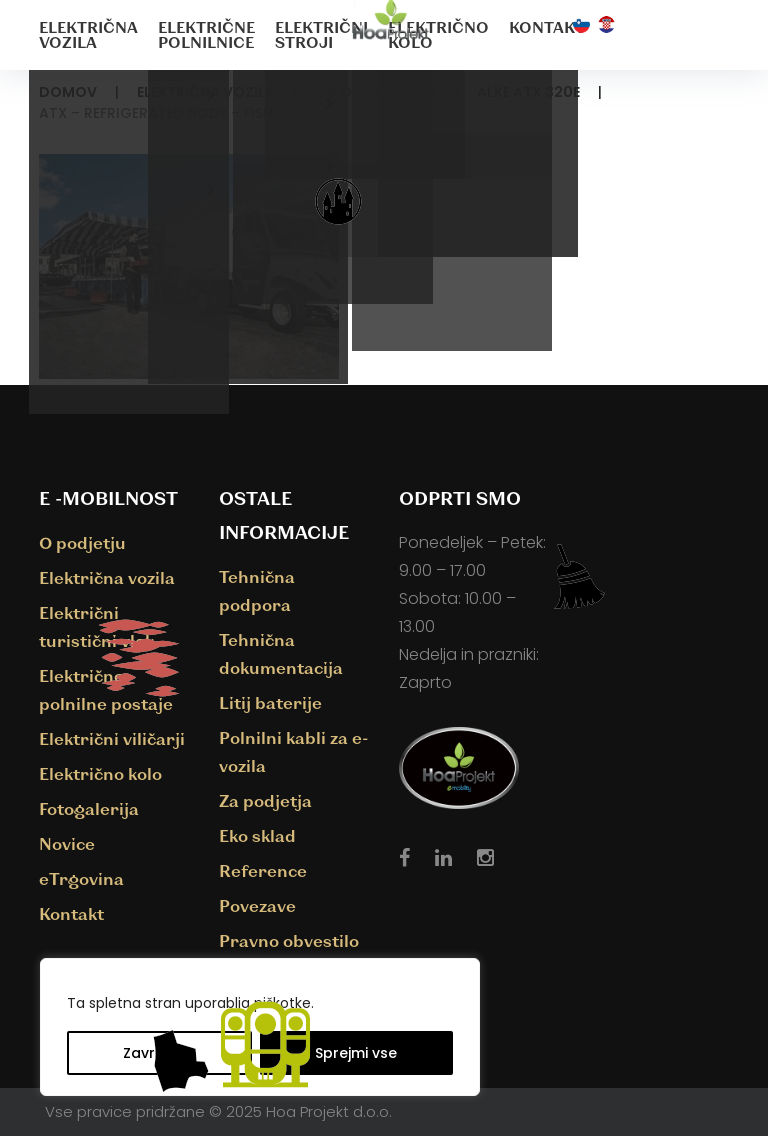  What do you see at coordinates (571, 577) in the screenshot?
I see `clear or clean up items` at bounding box center [571, 577].